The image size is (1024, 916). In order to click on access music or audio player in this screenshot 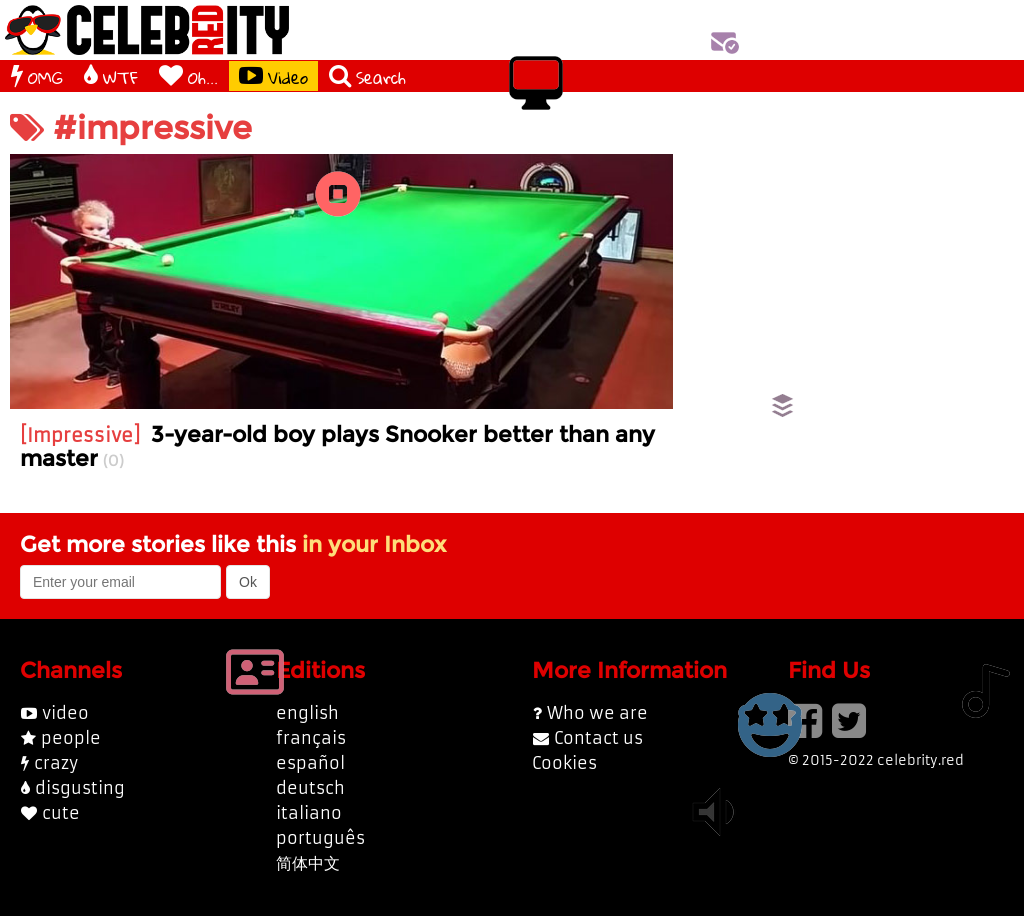, I will do `click(986, 690)`.